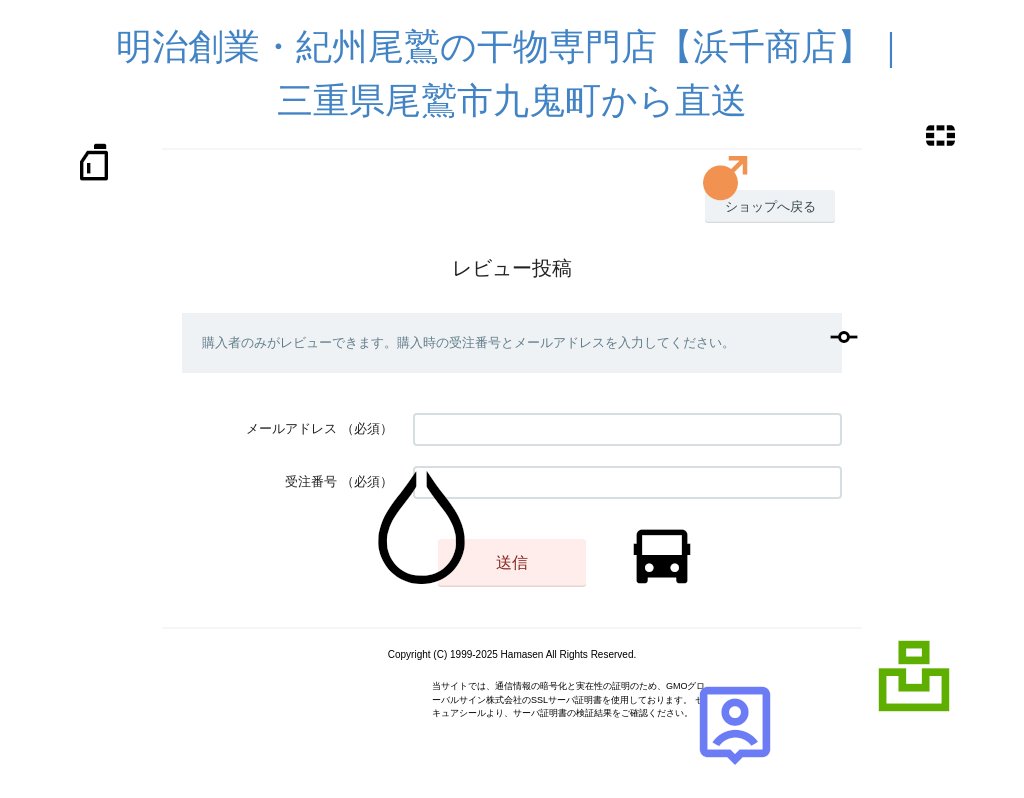 This screenshot has height=798, width=1024. What do you see at coordinates (724, 177) in the screenshot?
I see `indicates male or men's section` at bounding box center [724, 177].